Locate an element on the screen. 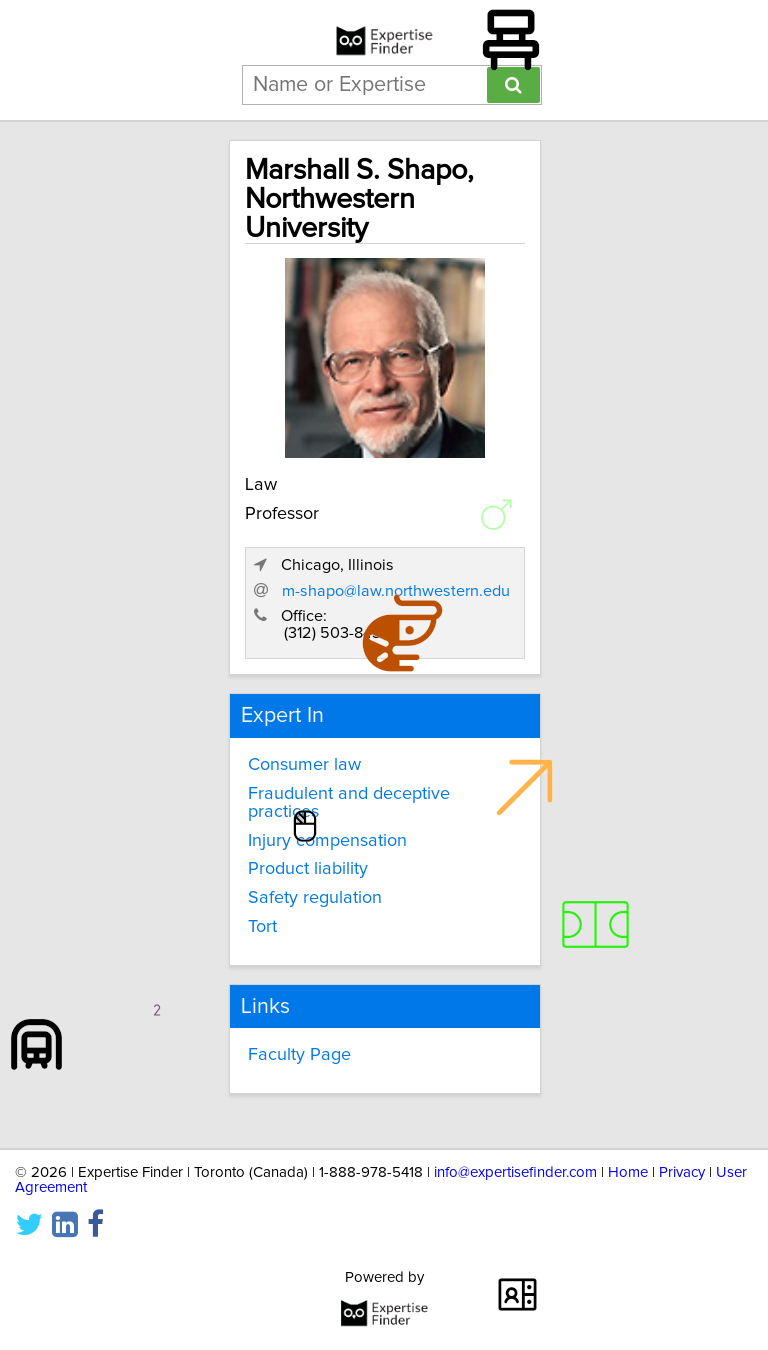 This screenshot has width=768, height=1350. indicates step two in a multi-step process is located at coordinates (157, 1010).